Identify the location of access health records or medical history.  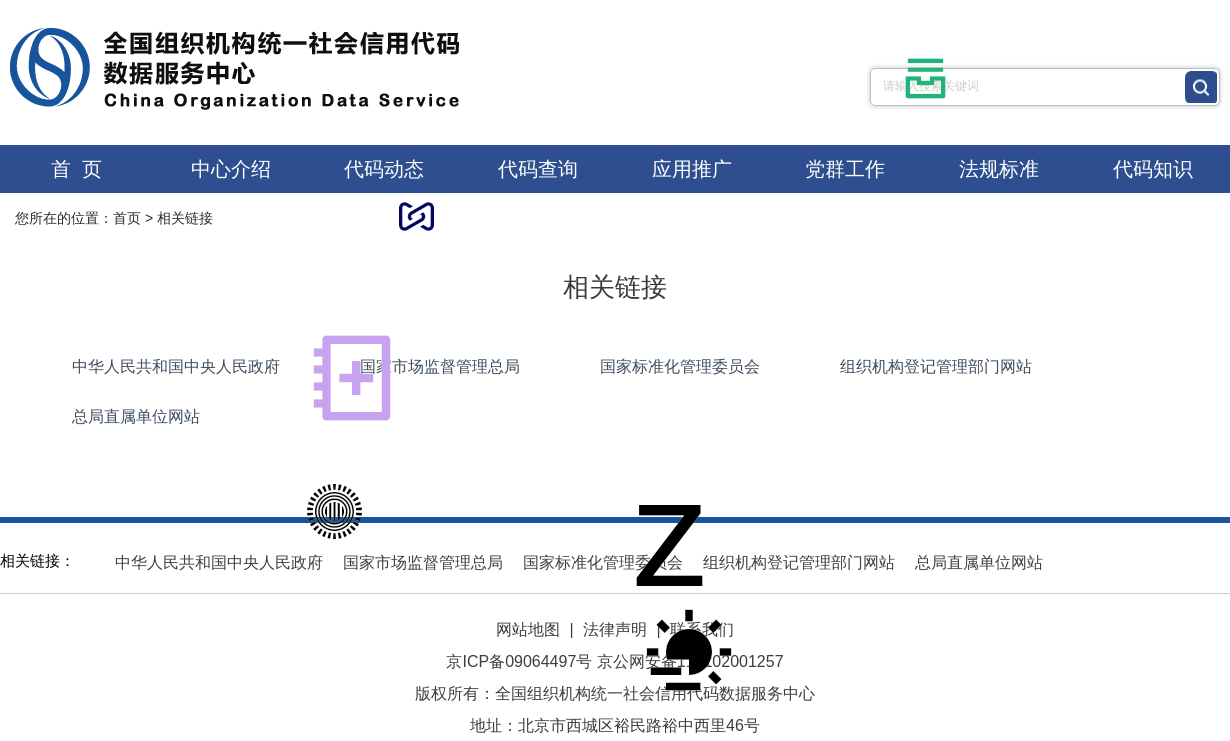
(352, 378).